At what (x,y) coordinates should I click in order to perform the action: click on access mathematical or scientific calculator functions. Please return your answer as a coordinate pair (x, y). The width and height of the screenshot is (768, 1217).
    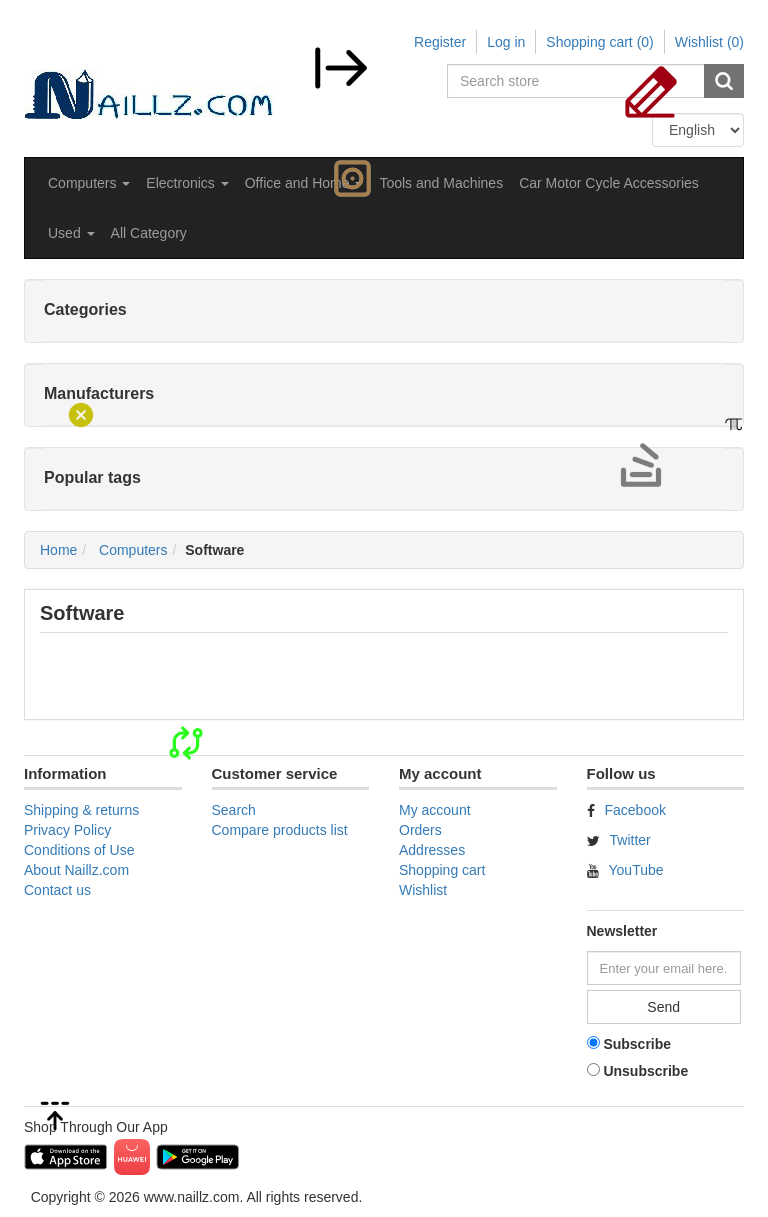
    Looking at the image, I should click on (734, 424).